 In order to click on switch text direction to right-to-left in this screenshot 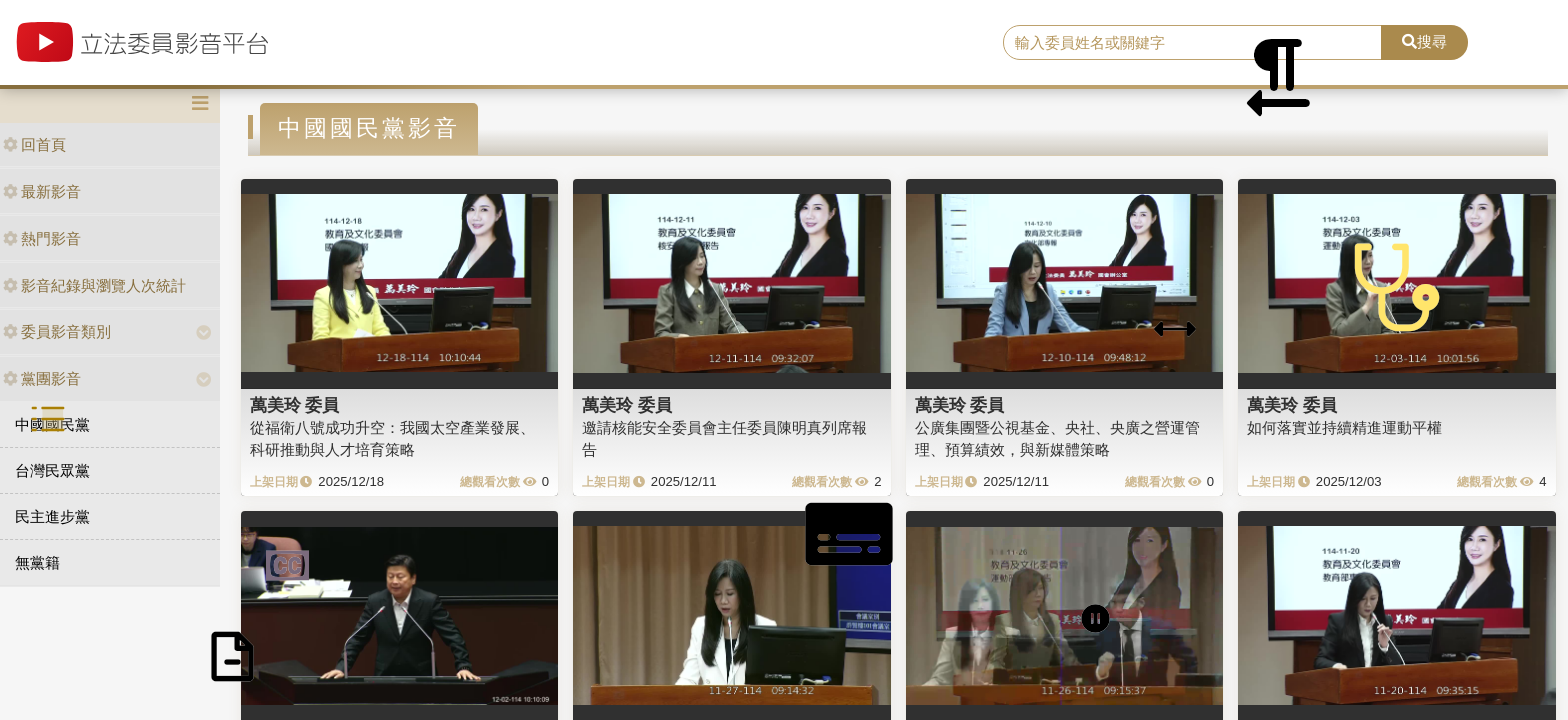, I will do `click(1278, 79)`.